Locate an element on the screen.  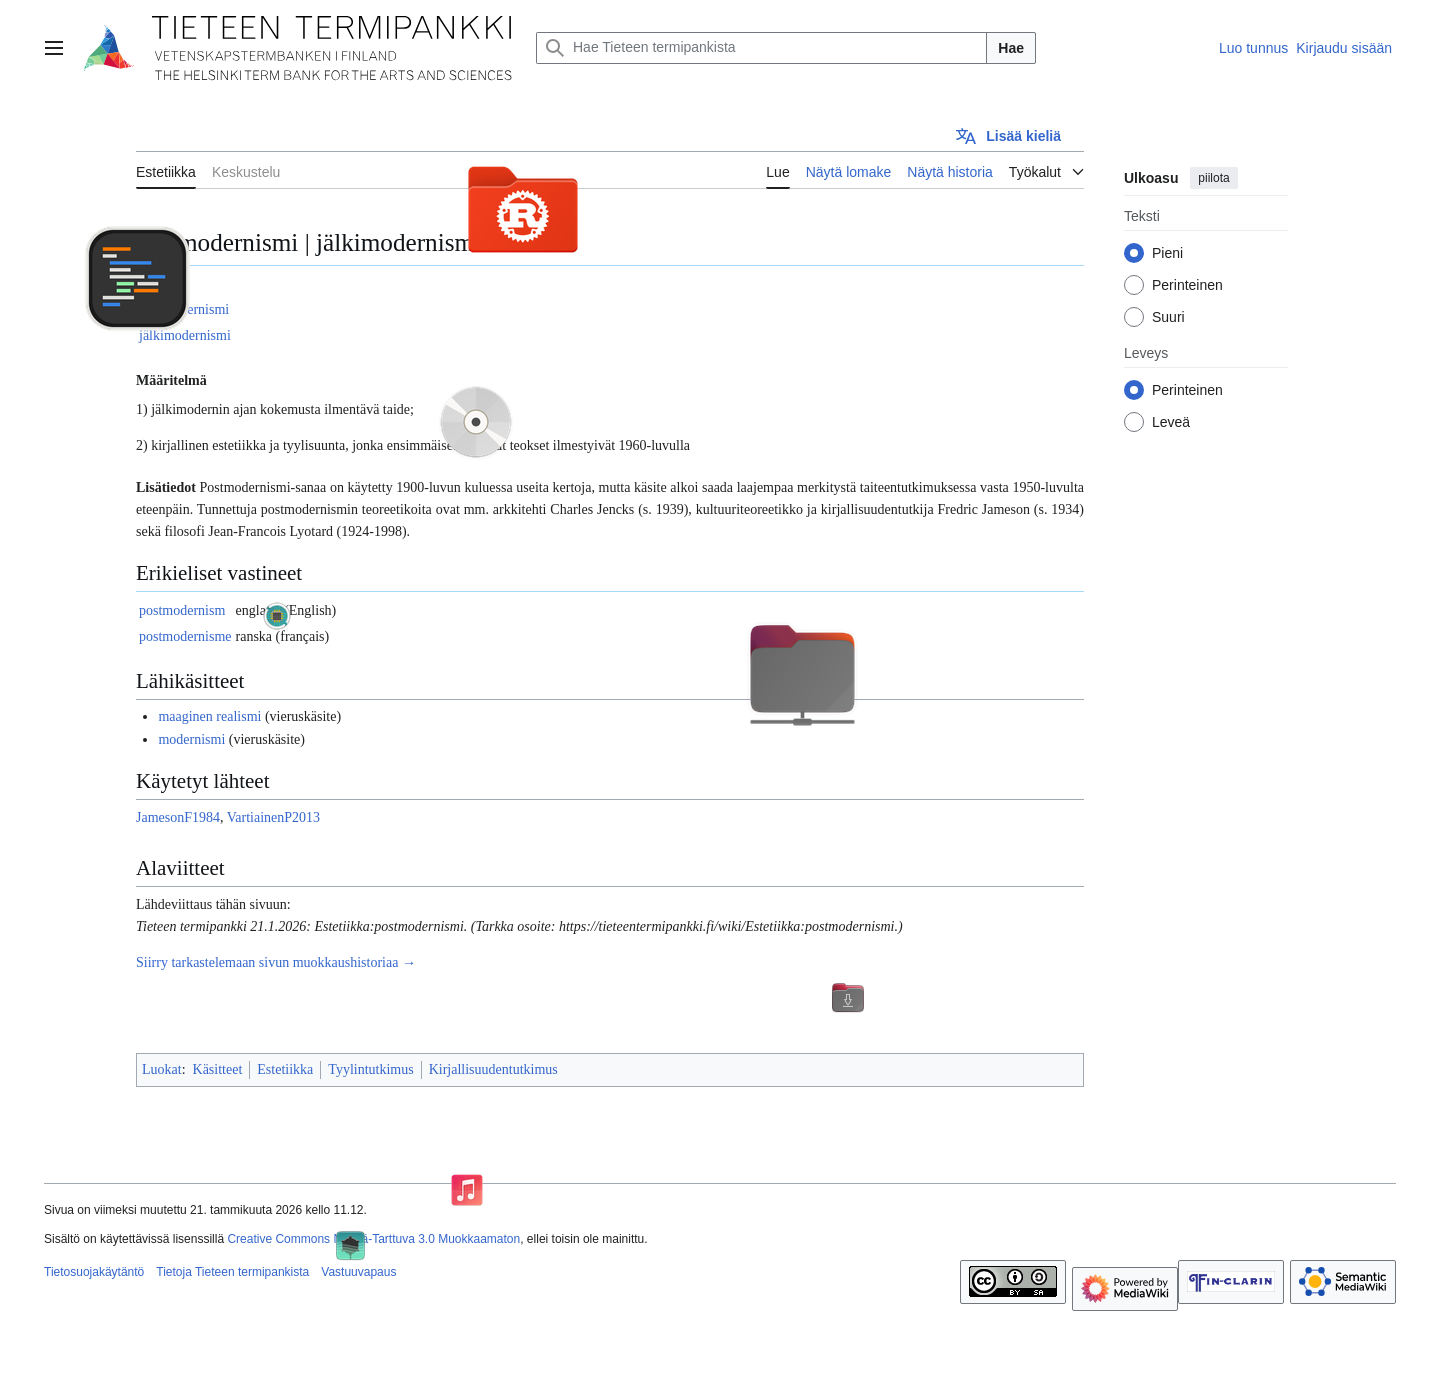
access firmware or system component settings is located at coordinates (277, 616).